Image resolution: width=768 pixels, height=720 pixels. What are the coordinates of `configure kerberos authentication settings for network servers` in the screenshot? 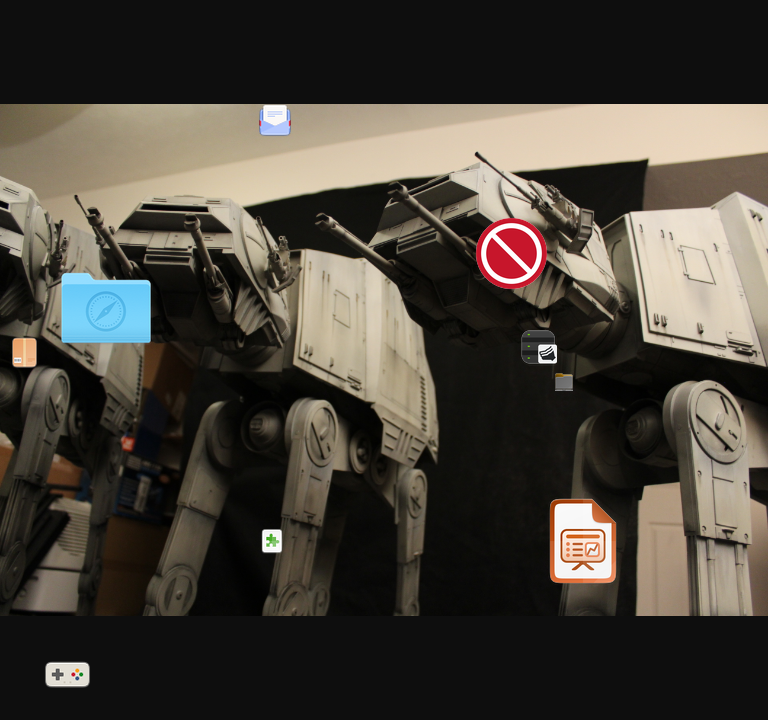 It's located at (538, 347).